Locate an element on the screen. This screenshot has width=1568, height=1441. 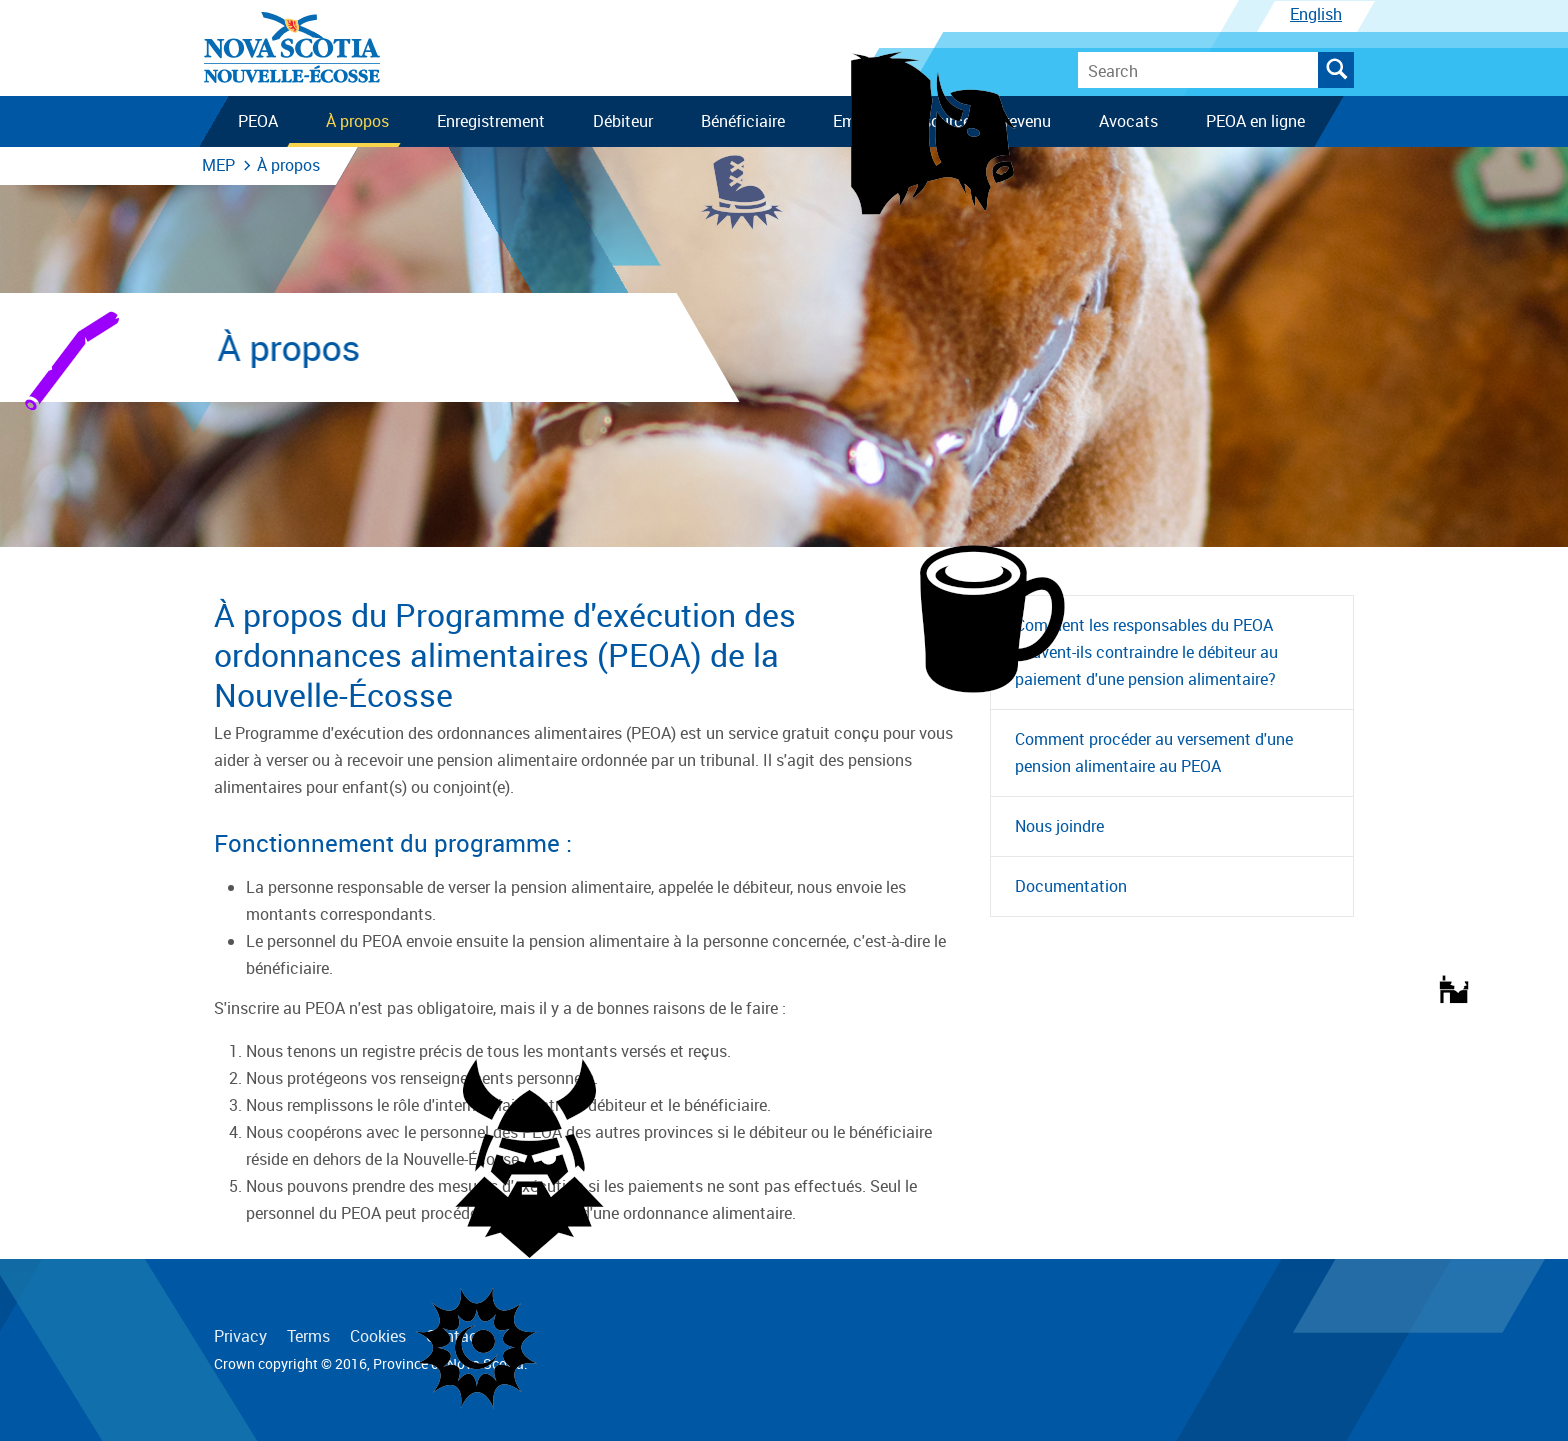
view or customize eye appearance settings is located at coordinates (476, 1348).